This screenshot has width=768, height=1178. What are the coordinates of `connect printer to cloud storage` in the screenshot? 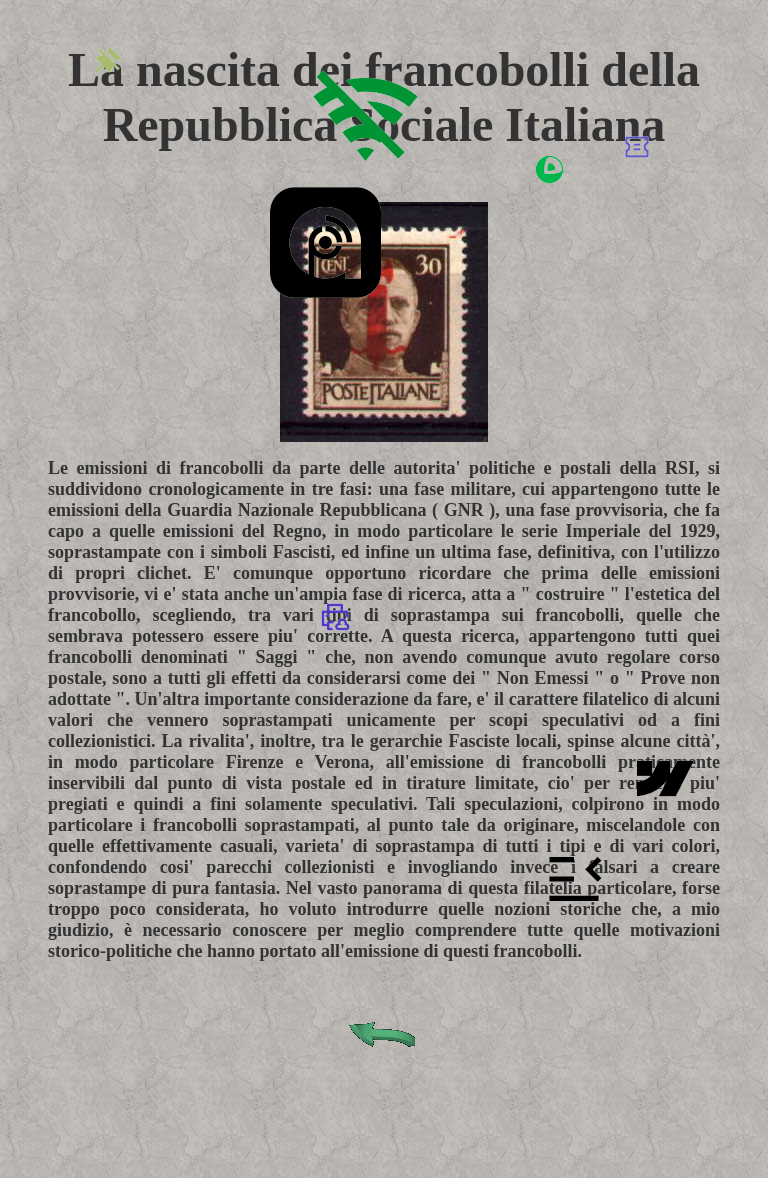 It's located at (335, 617).